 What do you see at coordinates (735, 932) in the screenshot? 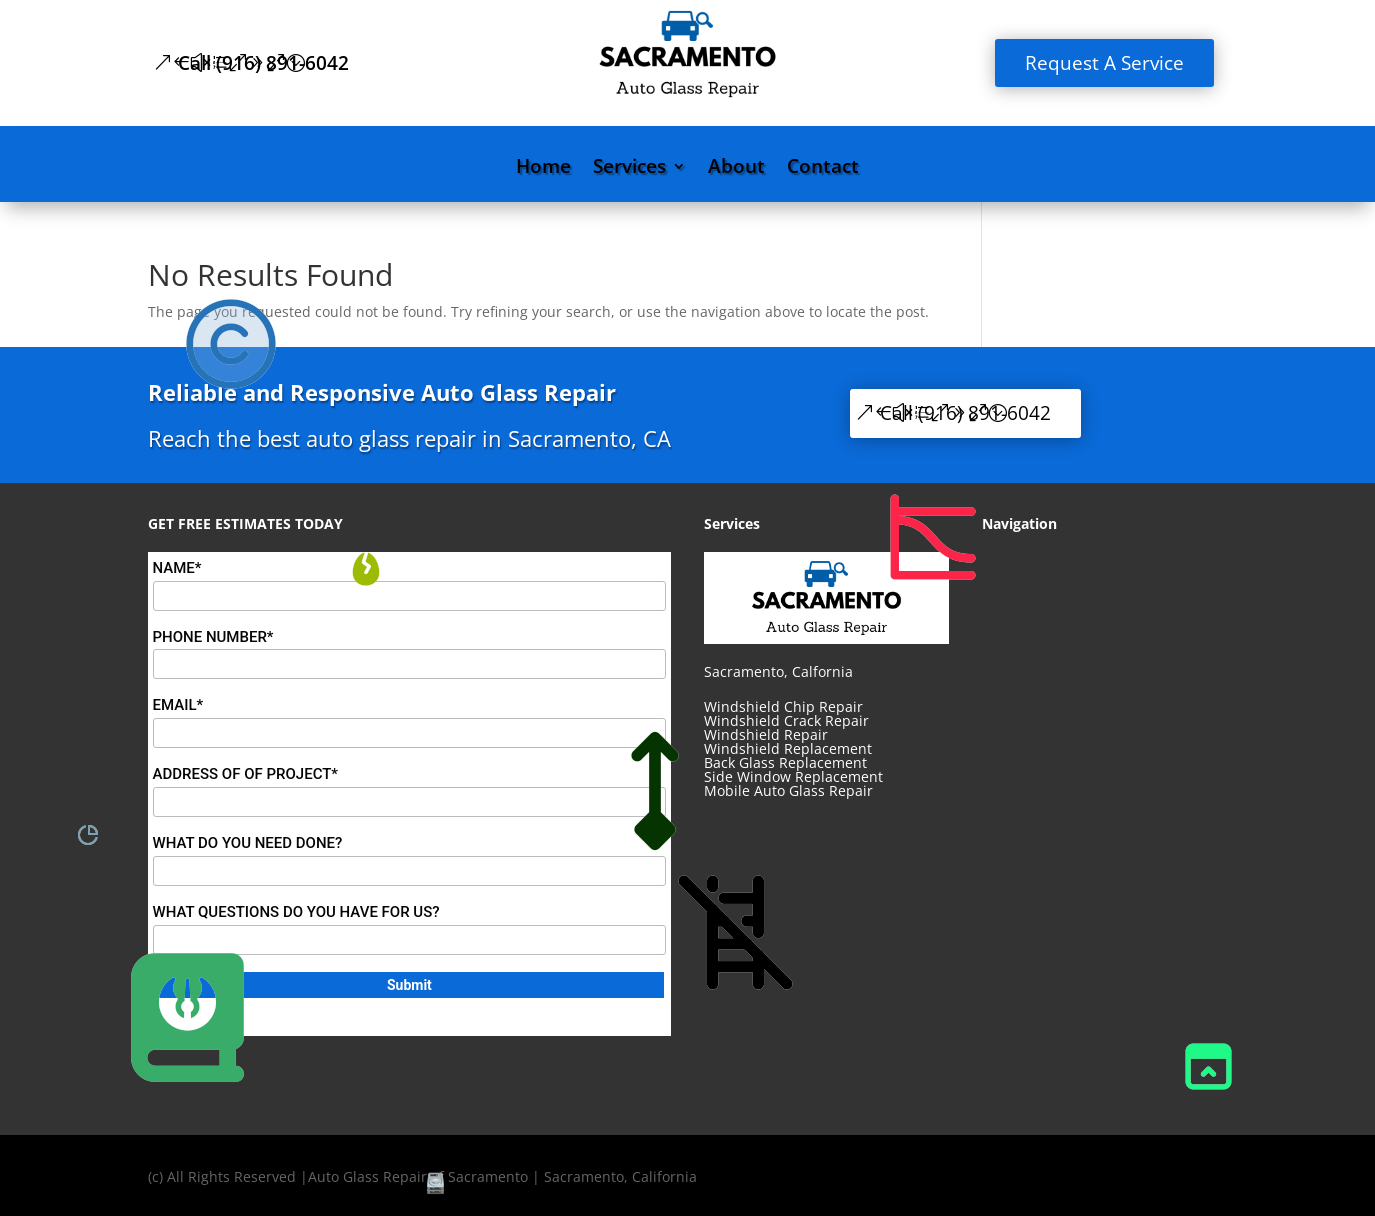
I see `ladder access disabled or unavailable` at bounding box center [735, 932].